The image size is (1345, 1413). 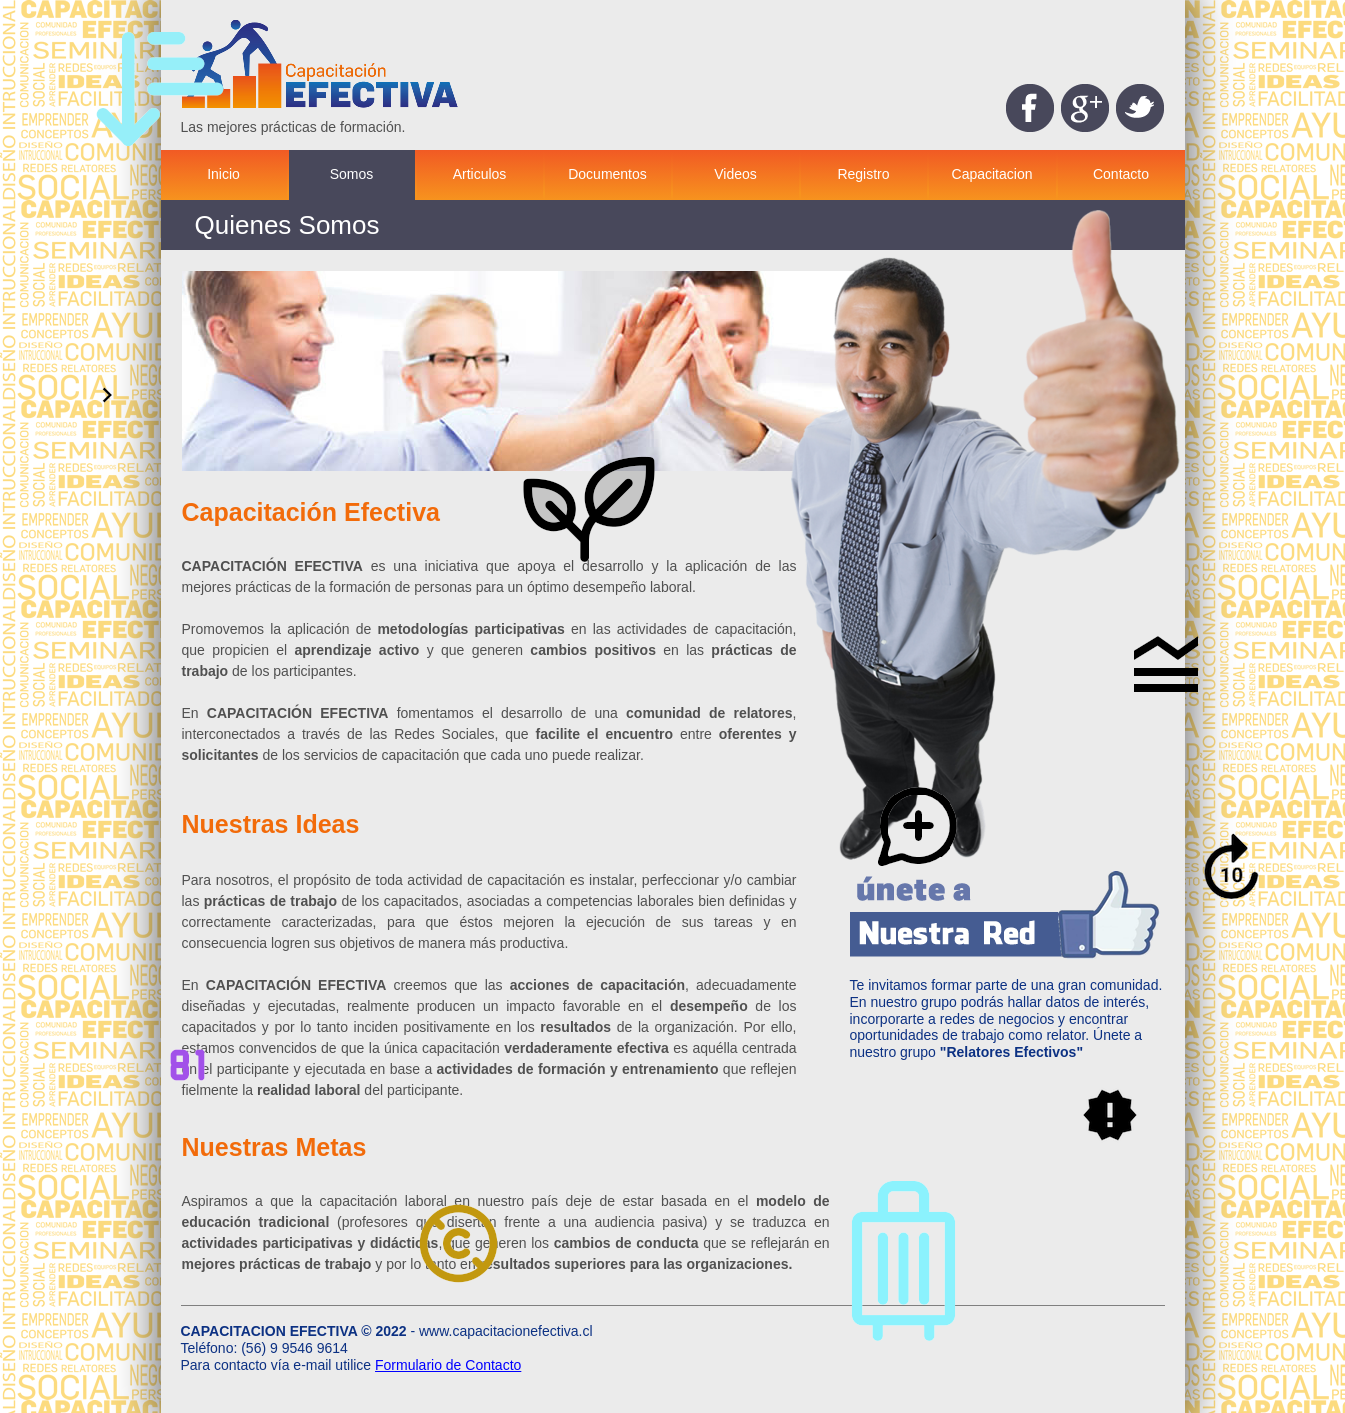 What do you see at coordinates (189, 1065) in the screenshot?
I see `indicates item number 81 in a list or sequence` at bounding box center [189, 1065].